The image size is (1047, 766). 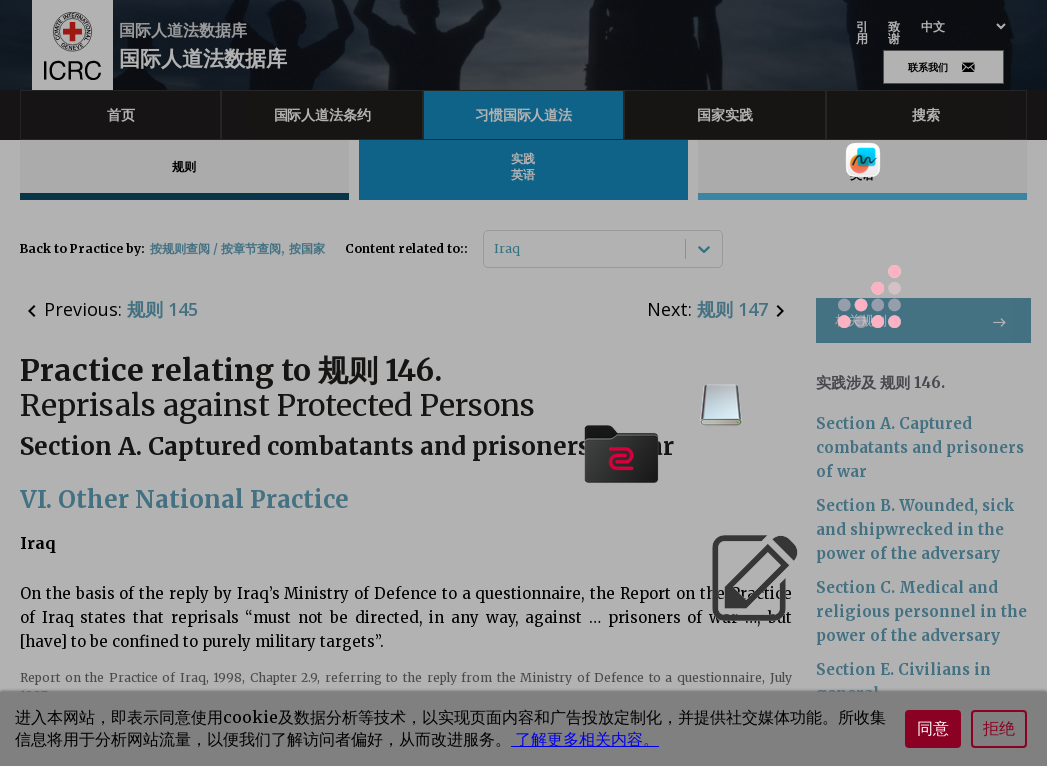 What do you see at coordinates (721, 405) in the screenshot?
I see `removable storage device connected` at bounding box center [721, 405].